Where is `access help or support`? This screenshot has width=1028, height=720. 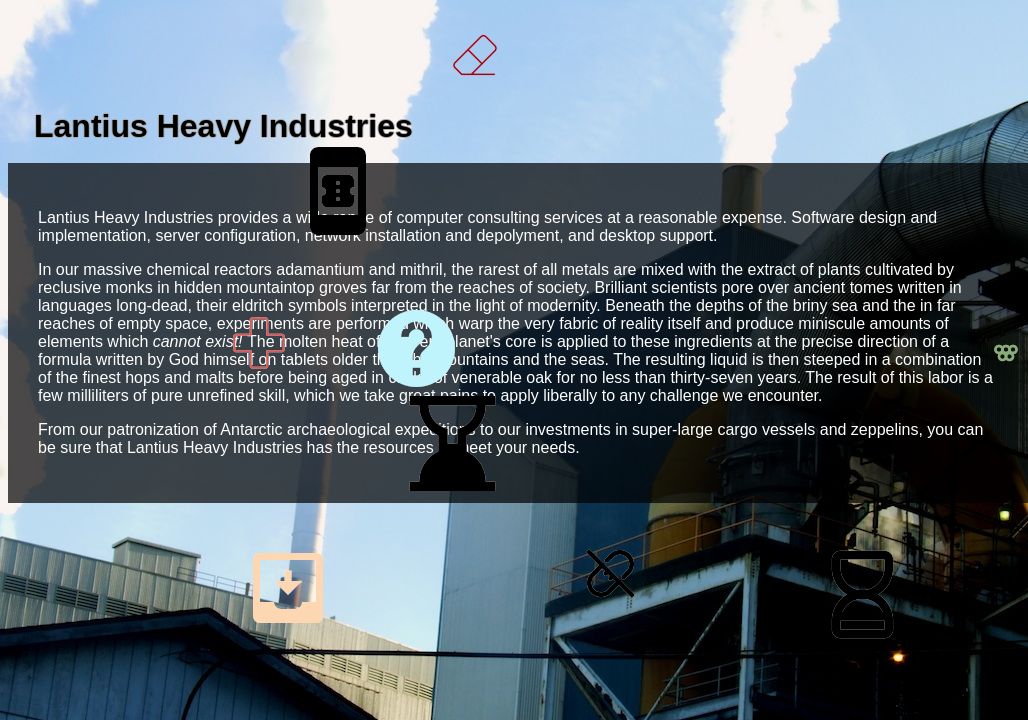 access help or support is located at coordinates (416, 348).